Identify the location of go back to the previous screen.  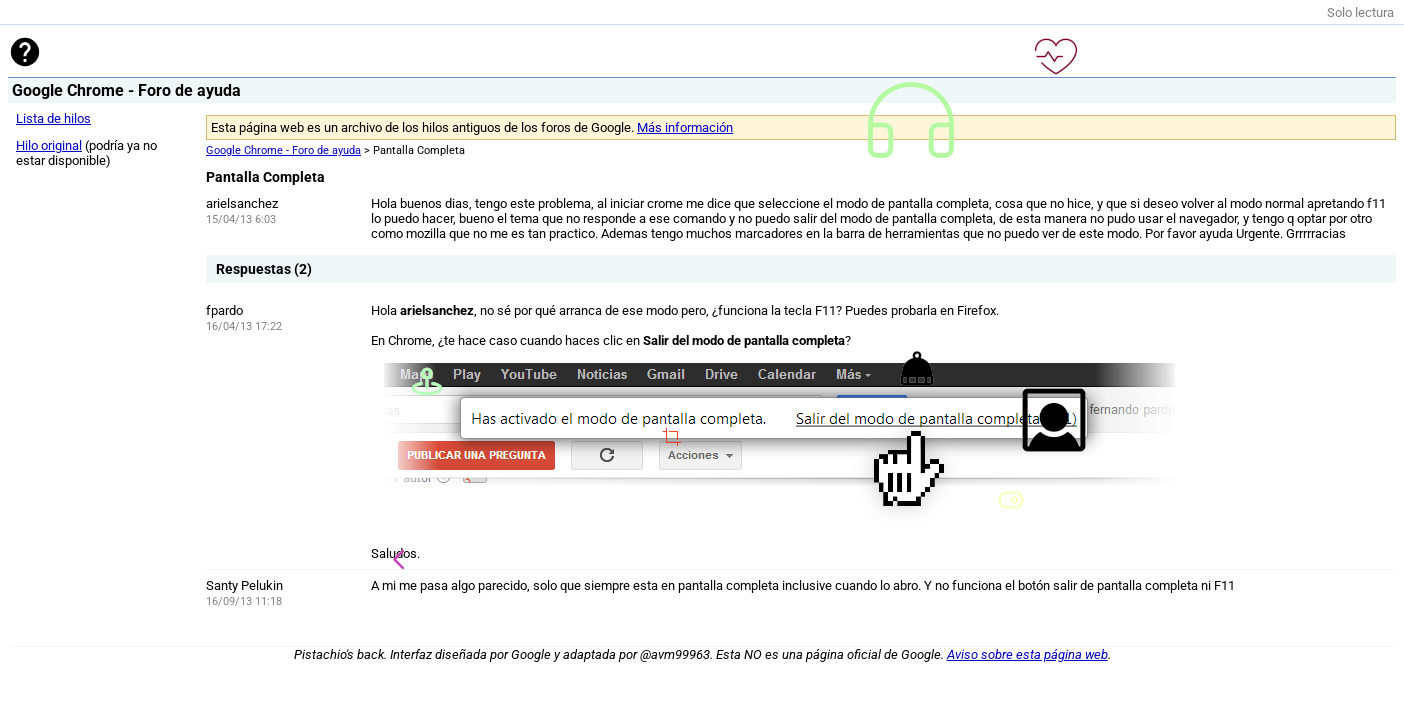
(399, 559).